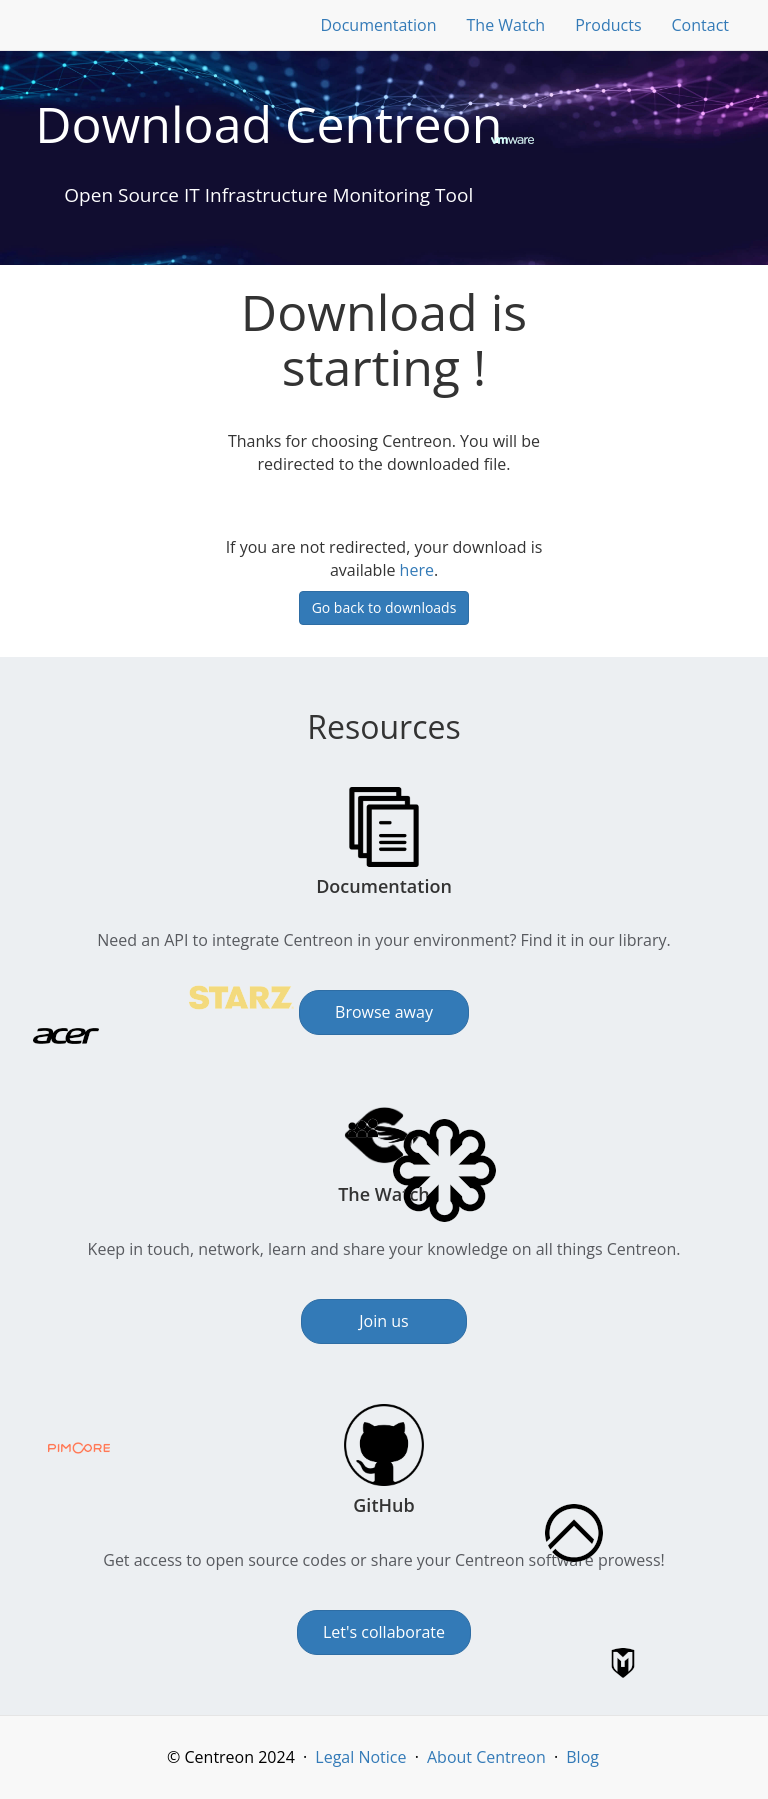  I want to click on pimcore platform logo, so click(79, 1448).